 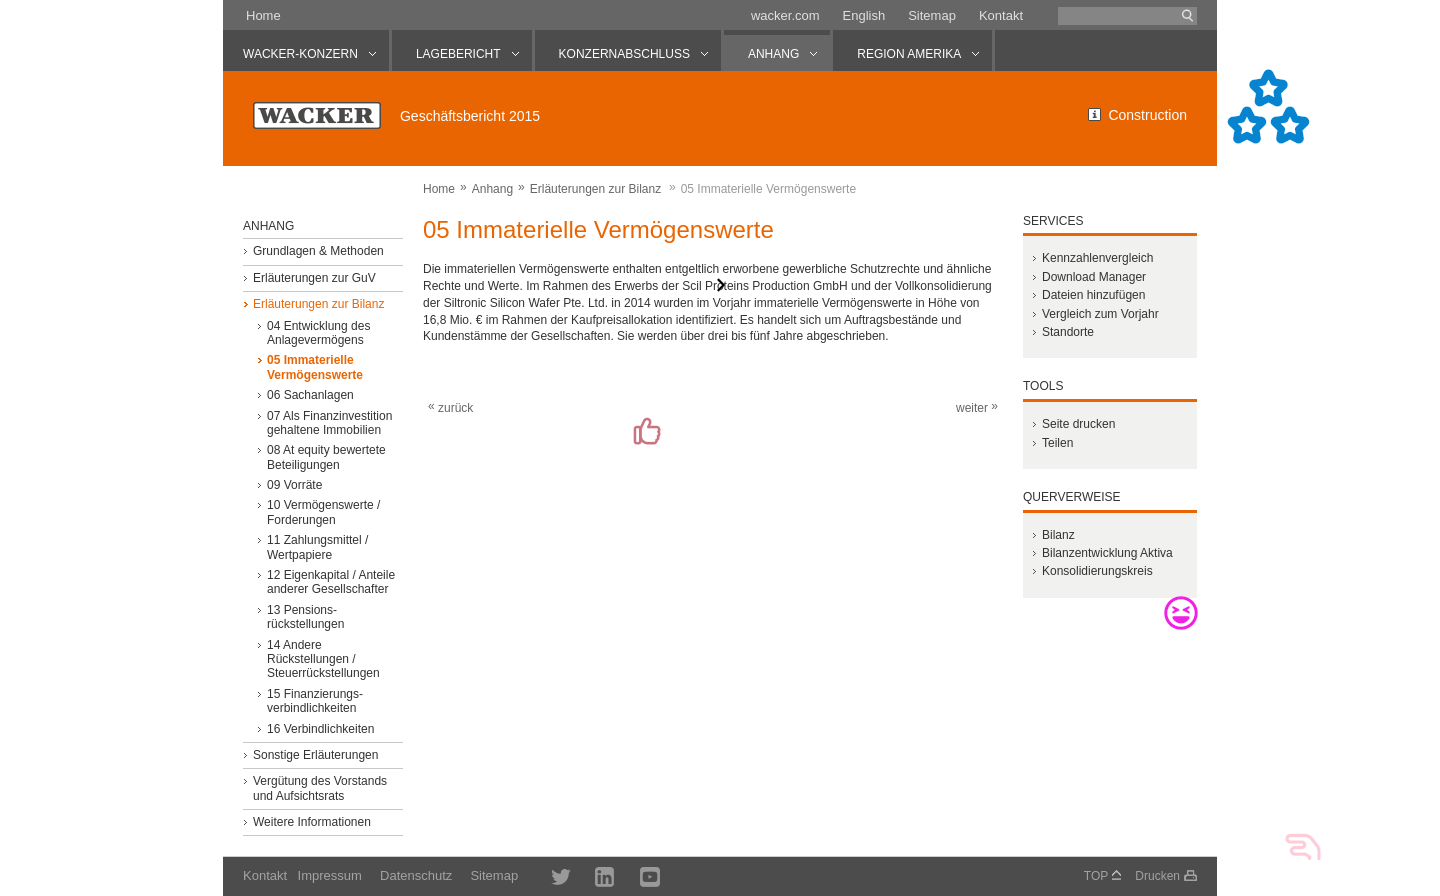 I want to click on react with a laughing emoji, so click(x=1181, y=613).